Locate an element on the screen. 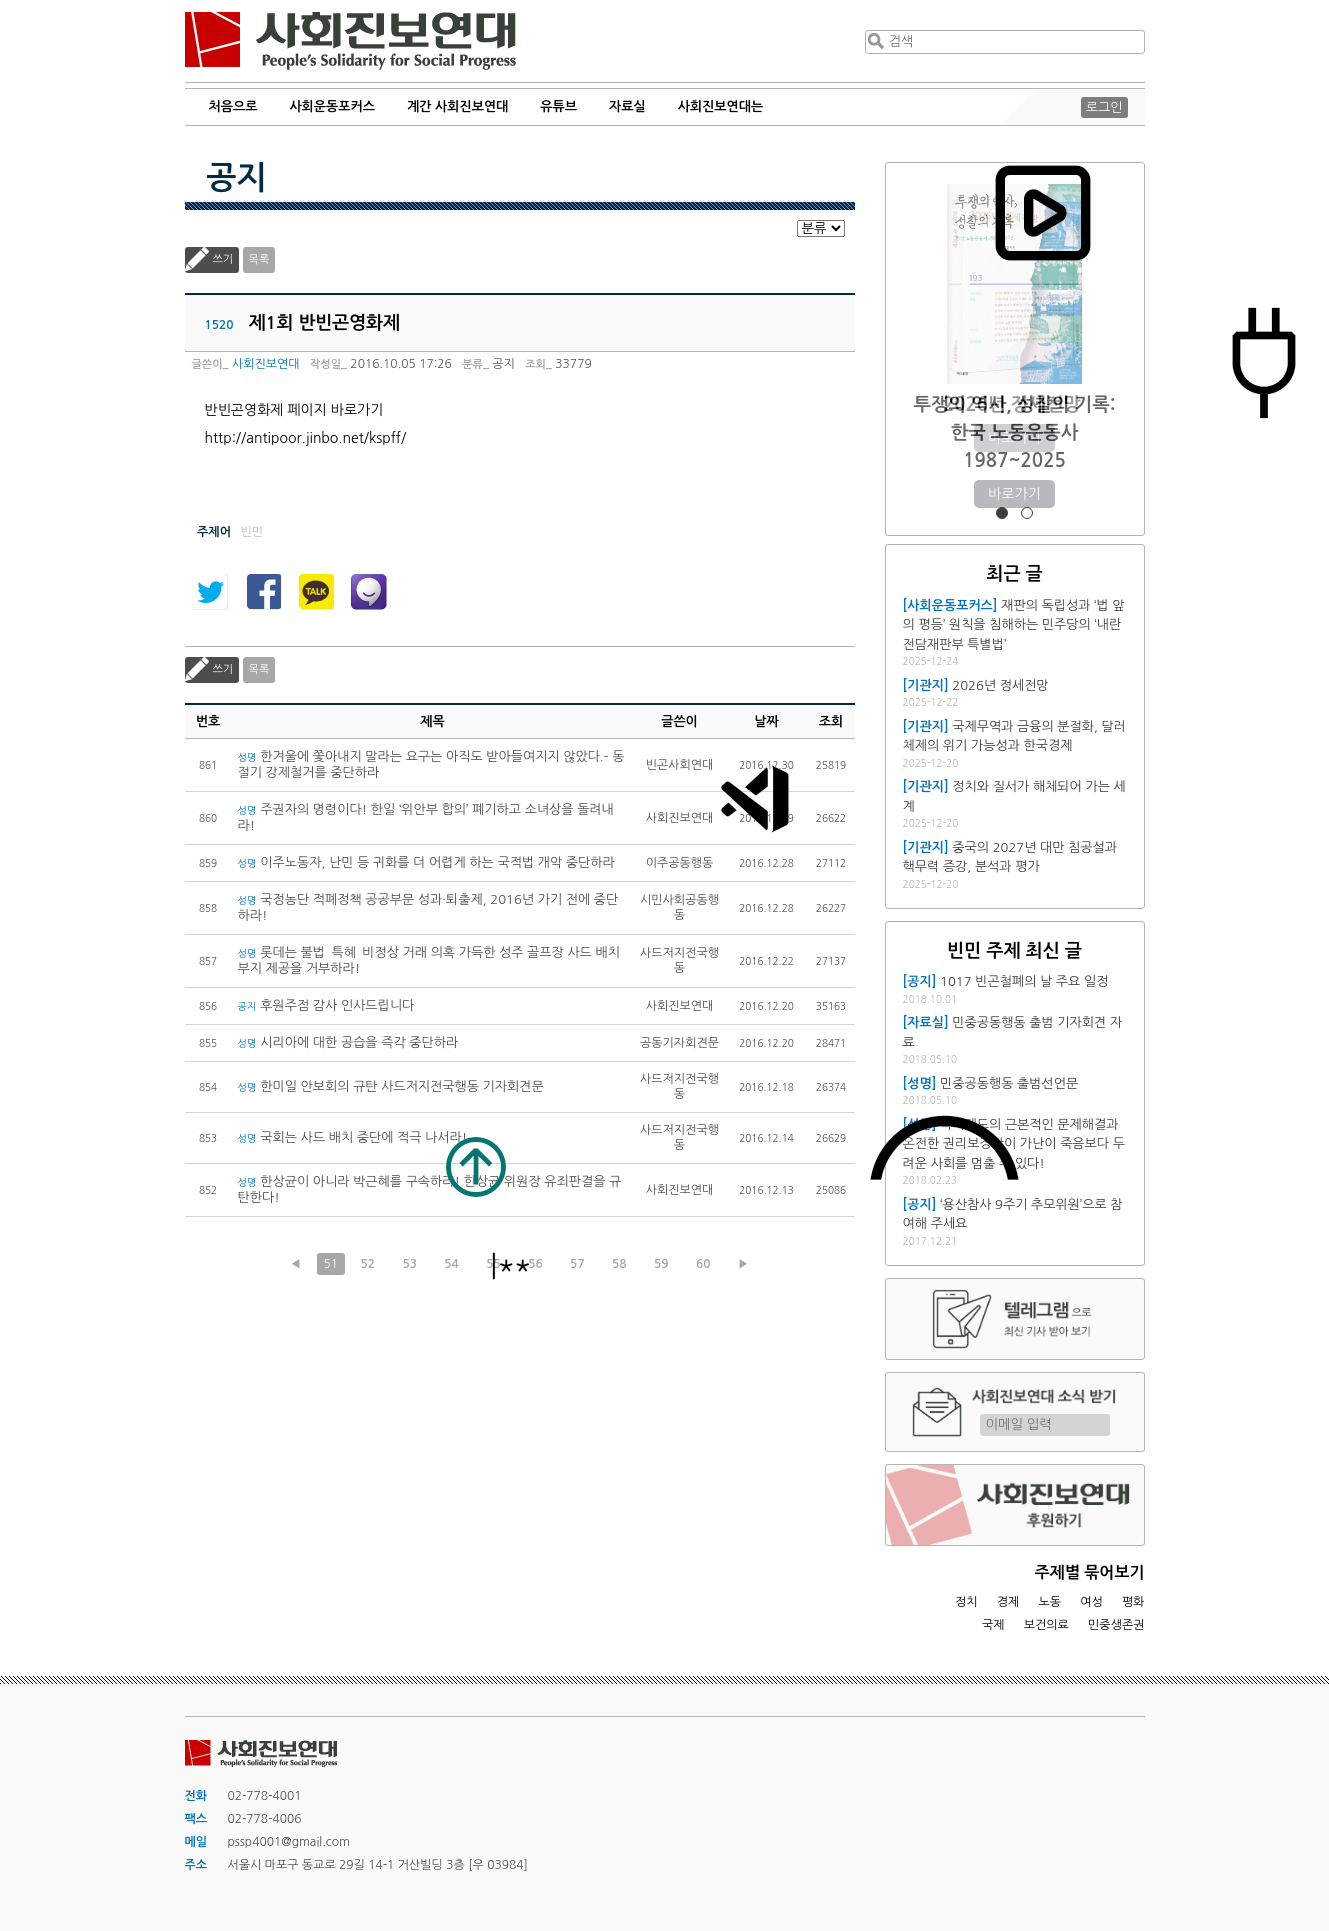  open visual studio code insiders is located at coordinates (757, 801).